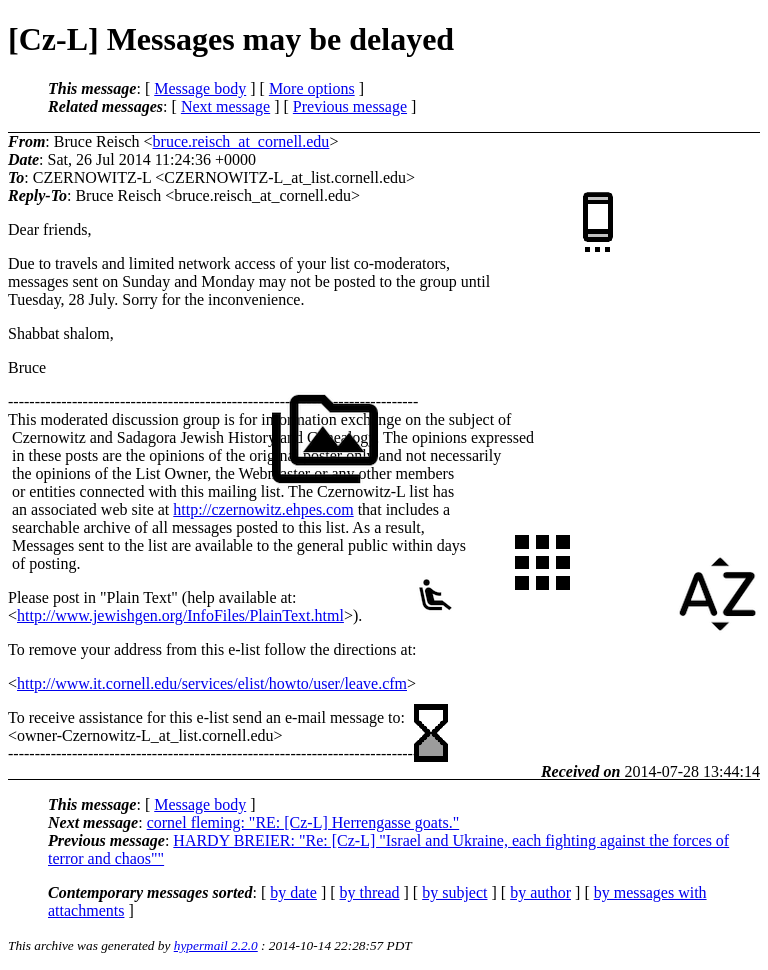  What do you see at coordinates (325, 439) in the screenshot?
I see `access photo and media library` at bounding box center [325, 439].